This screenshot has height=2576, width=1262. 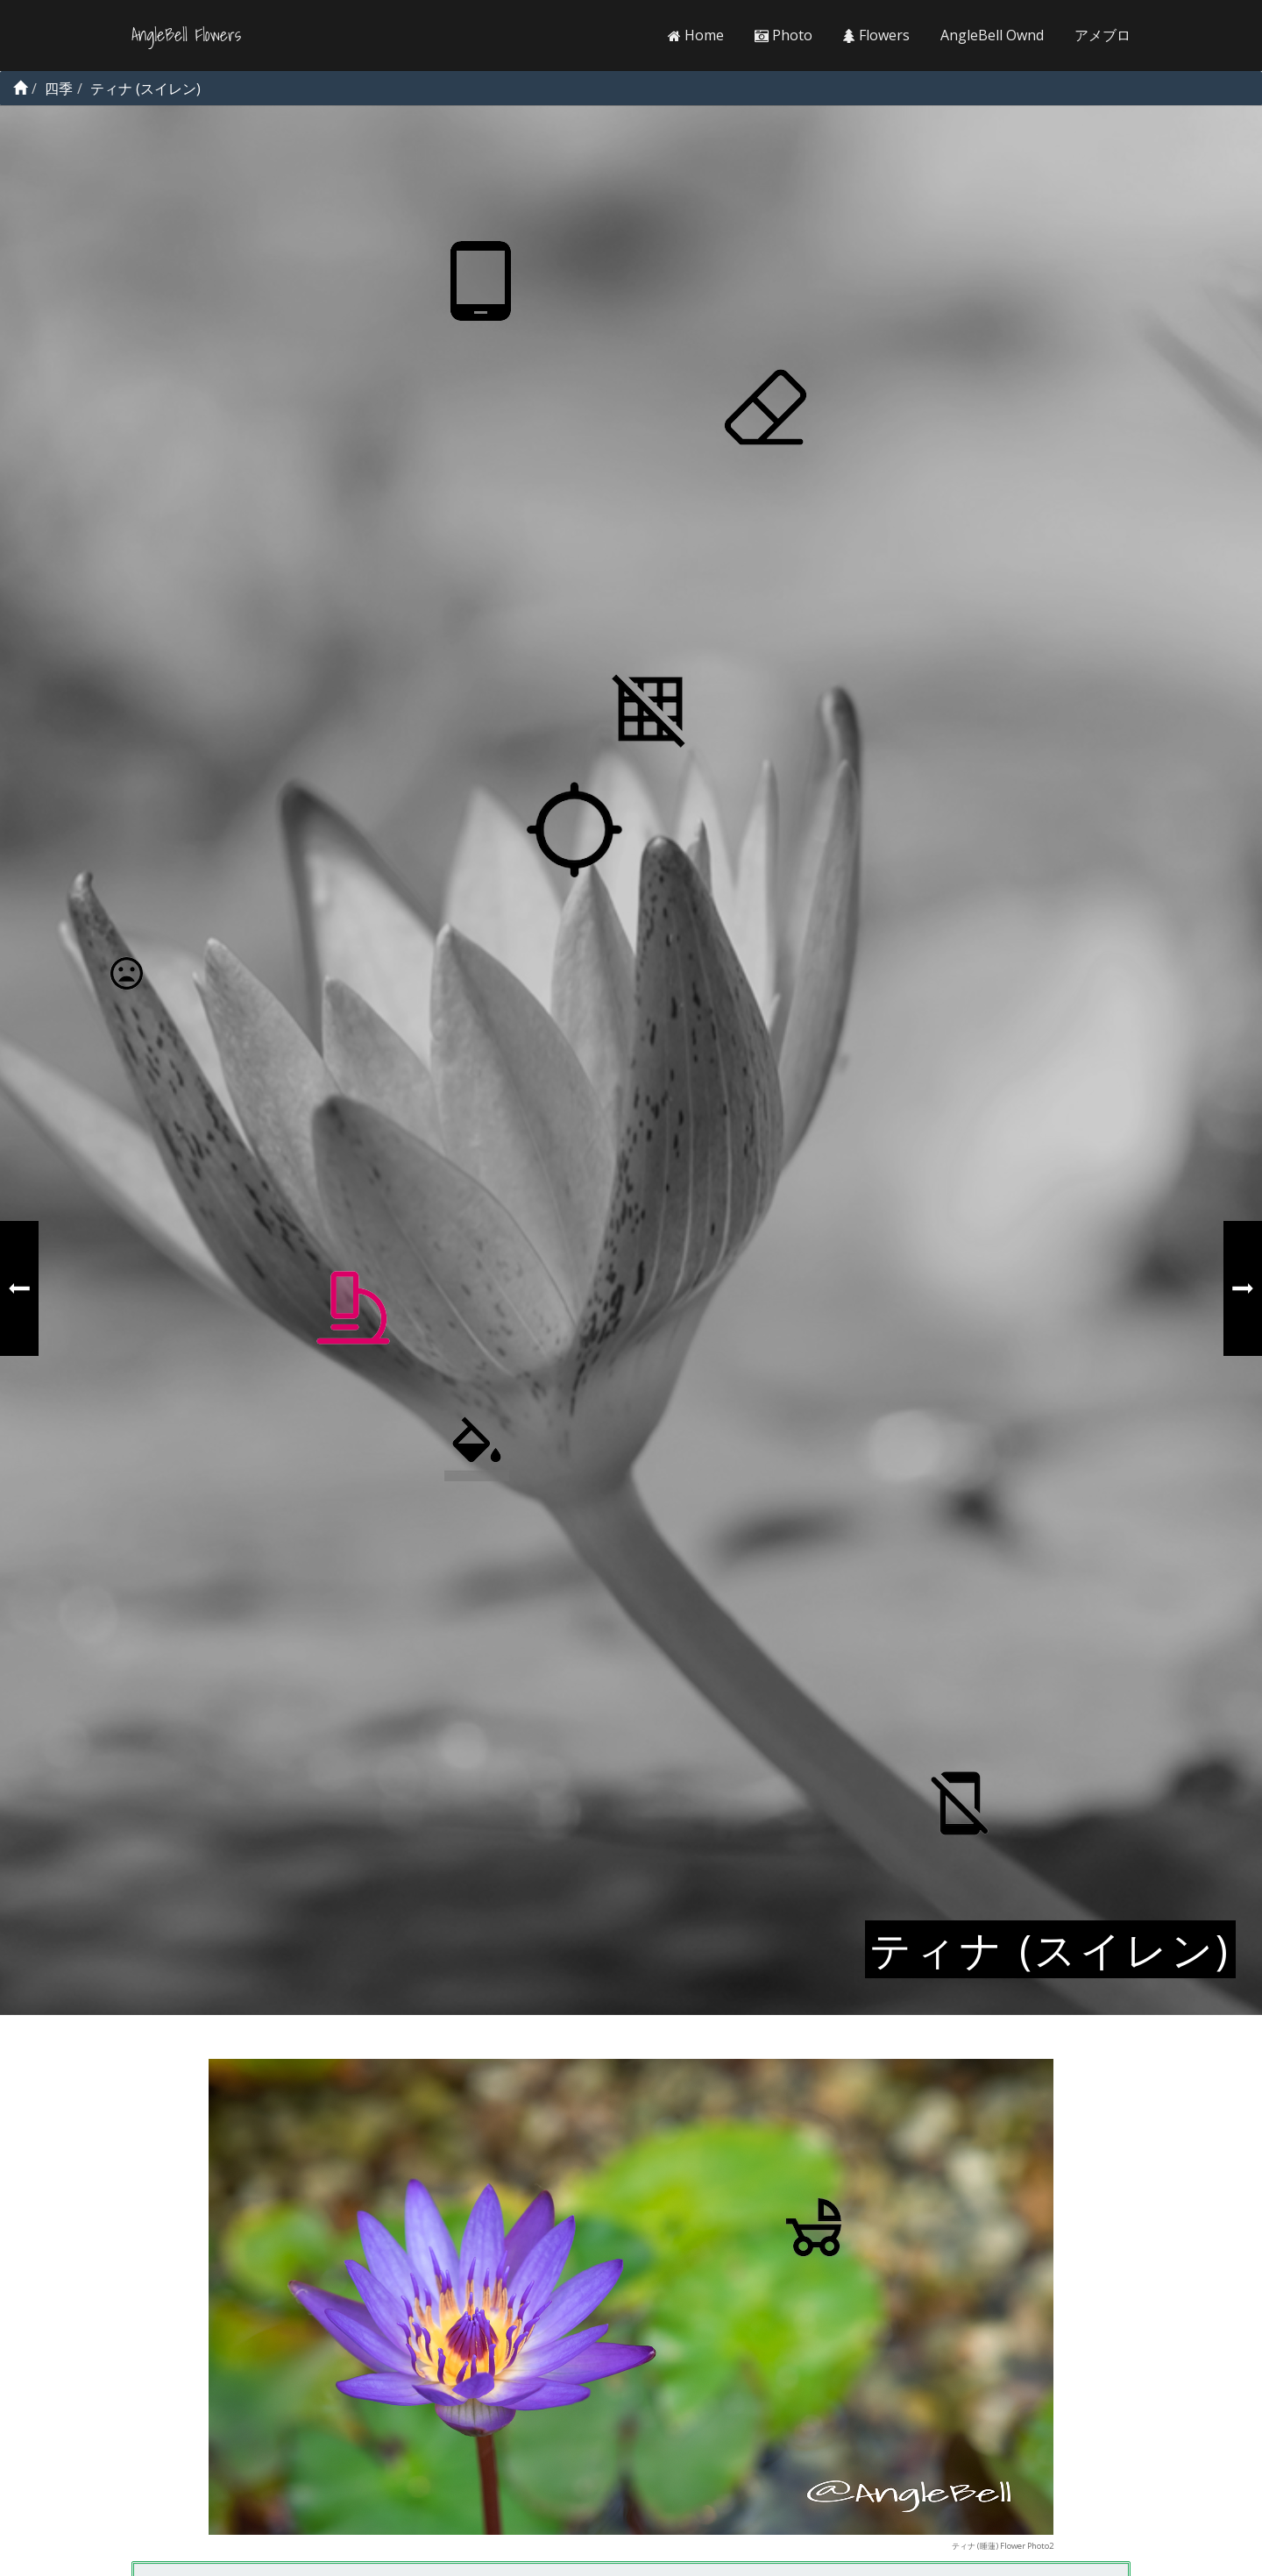 What do you see at coordinates (353, 1310) in the screenshot?
I see `access research or scientific tools` at bounding box center [353, 1310].